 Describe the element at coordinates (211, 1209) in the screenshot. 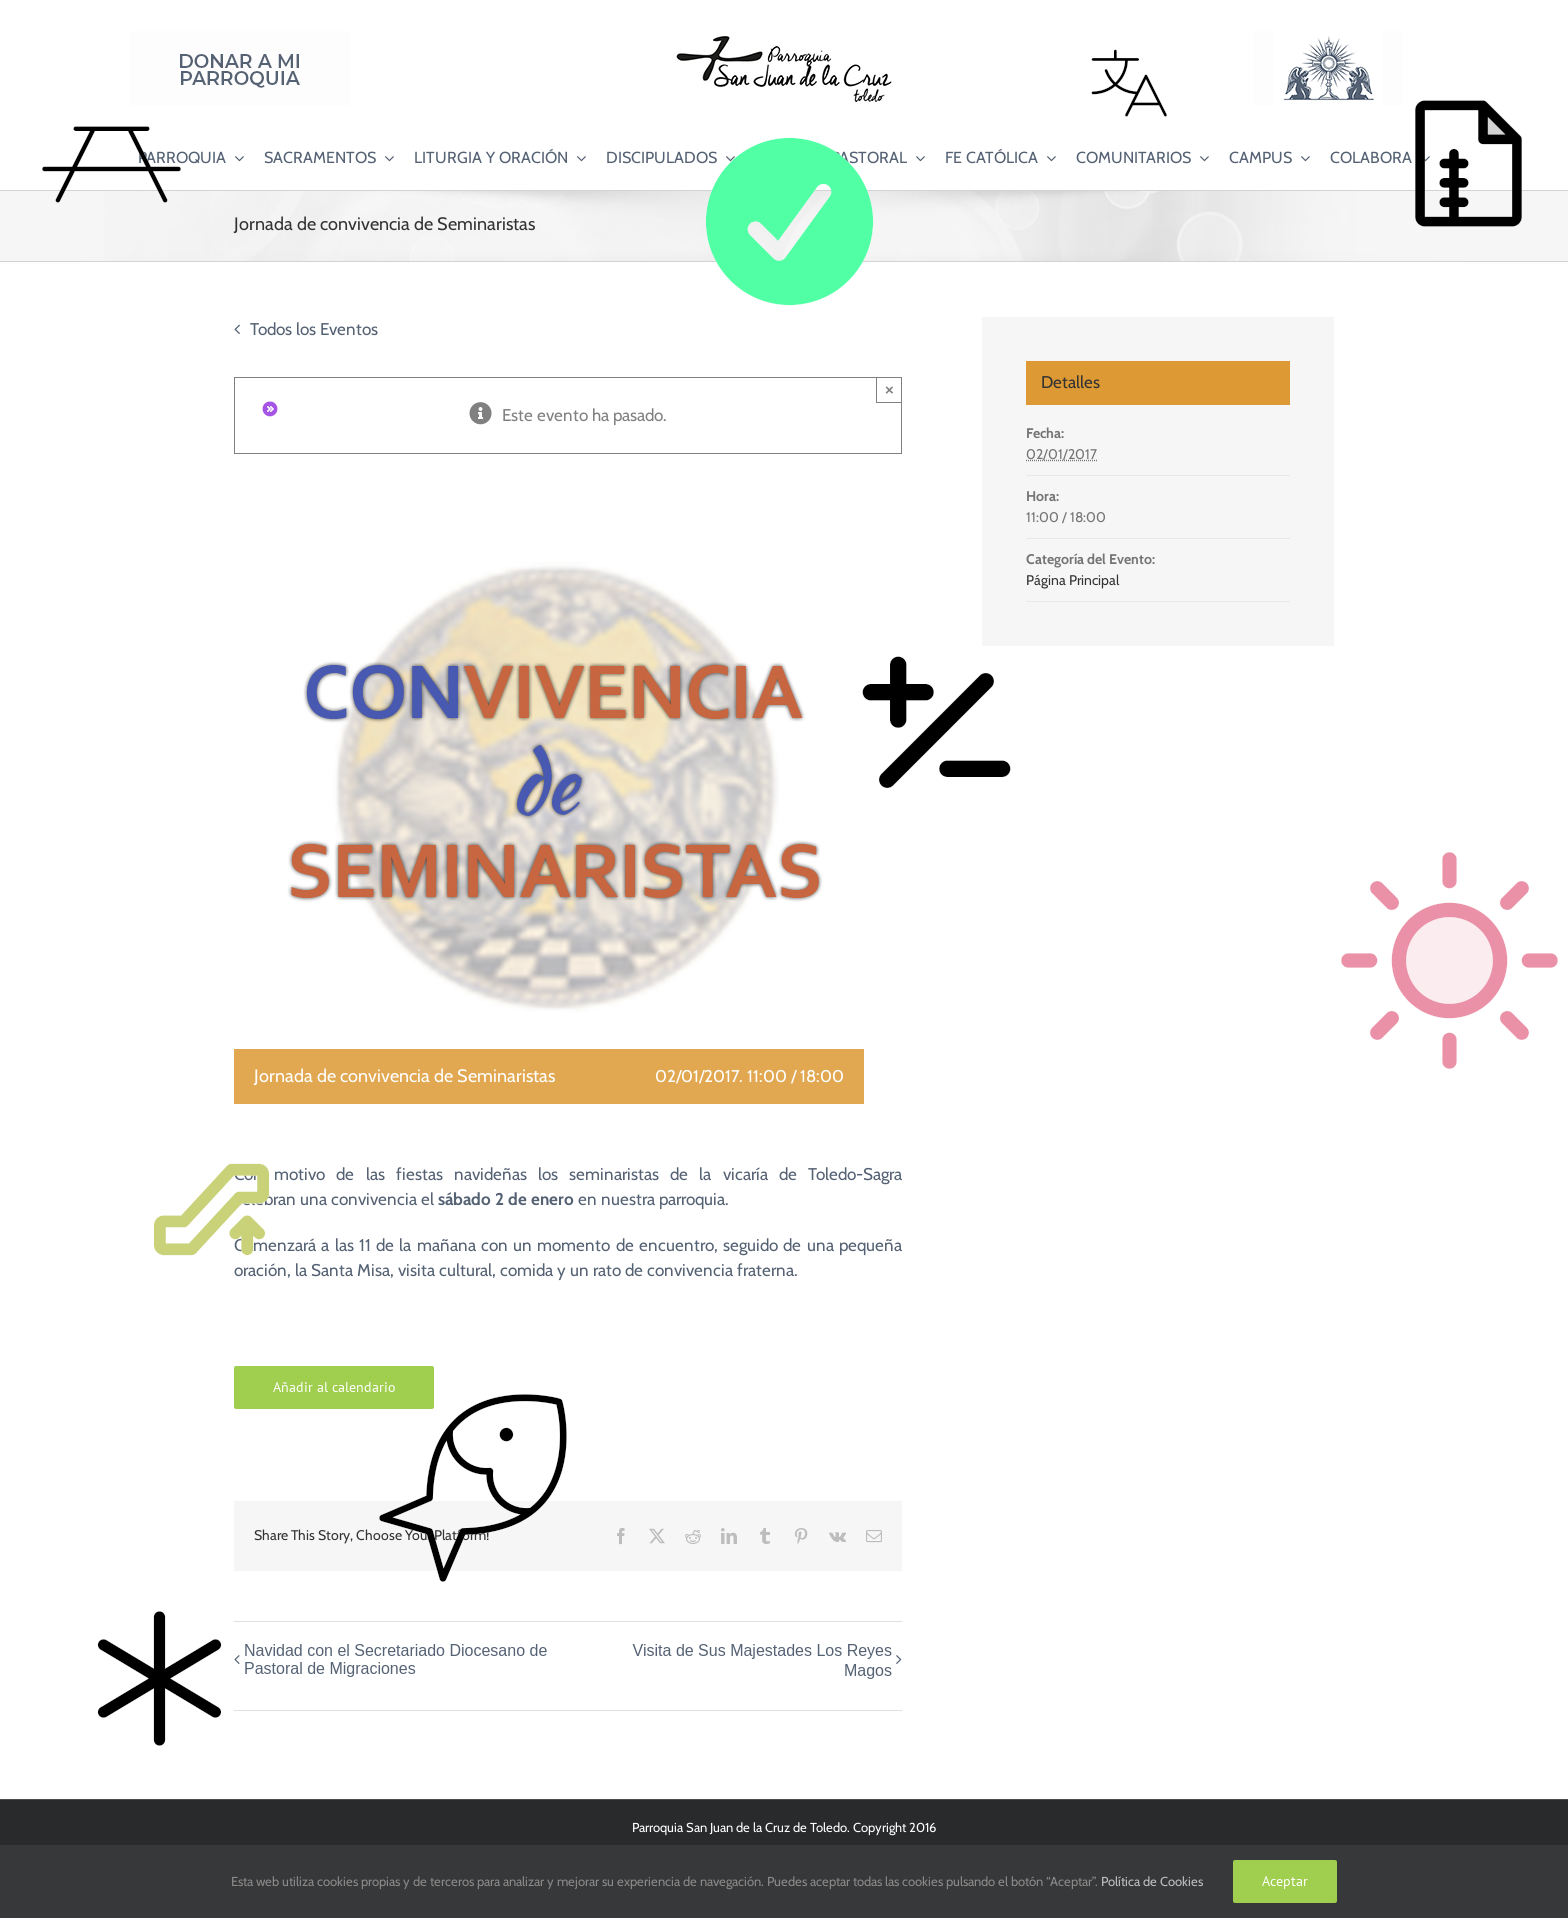

I see `indicates escalator going up` at that location.